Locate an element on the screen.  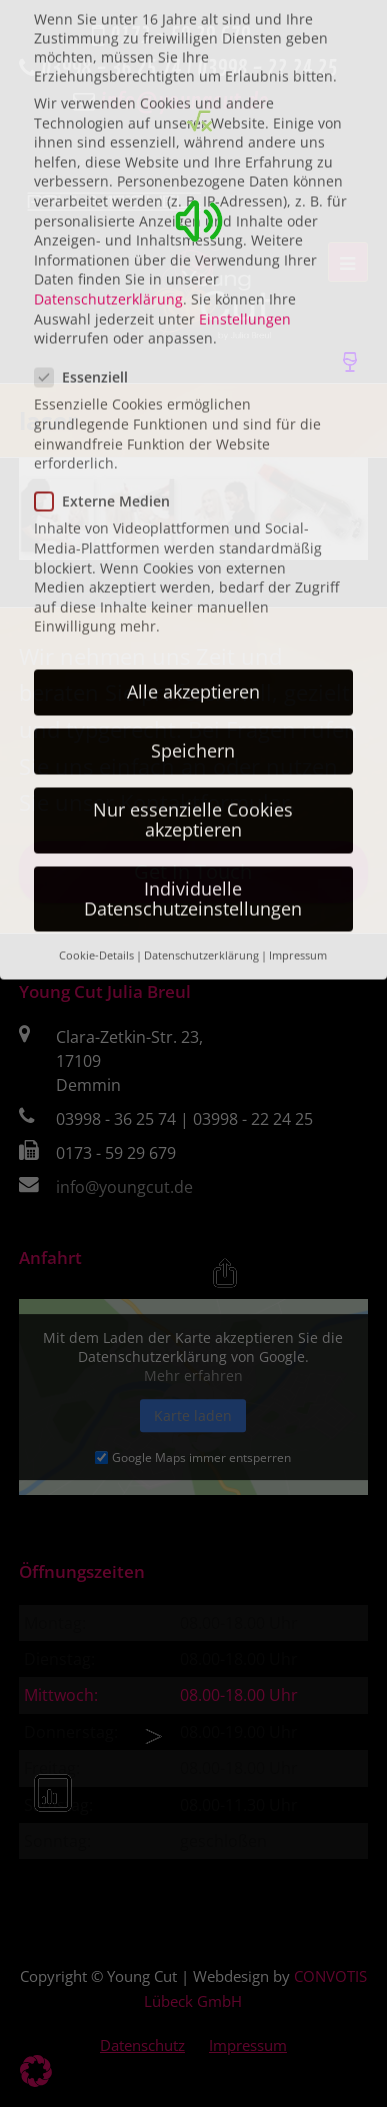
access calculator or math functions is located at coordinates (200, 121).